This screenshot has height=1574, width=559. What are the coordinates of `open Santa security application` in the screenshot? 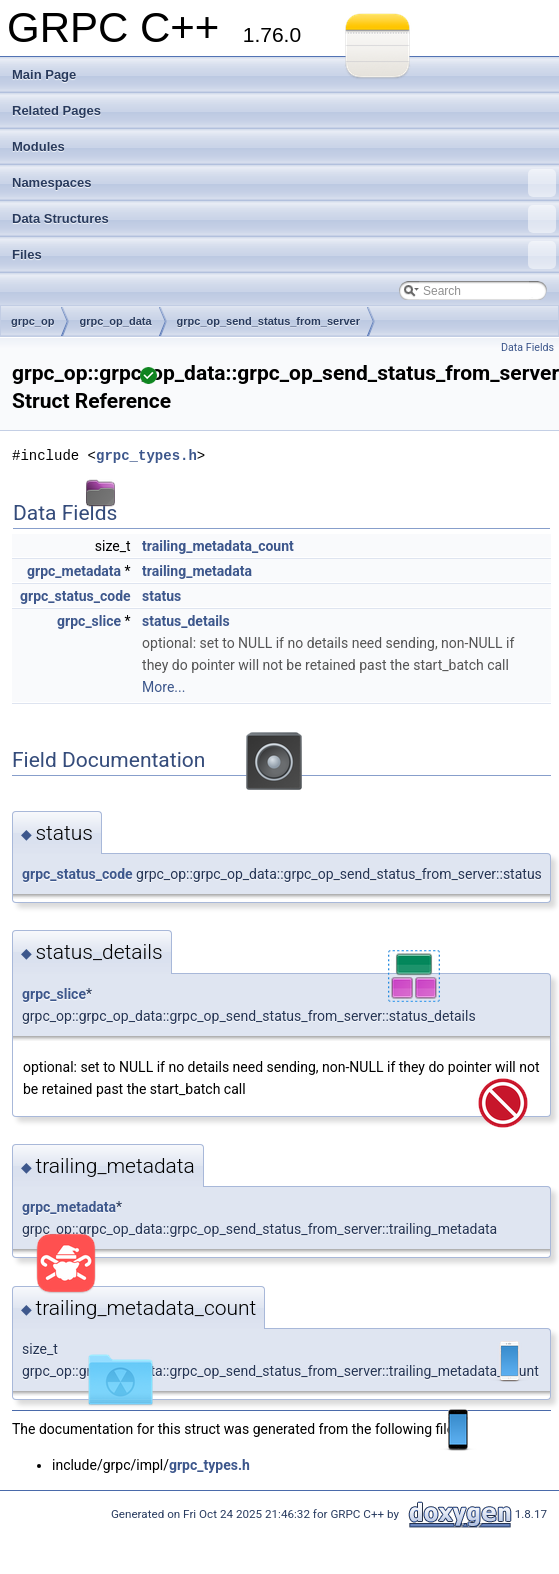 It's located at (66, 1263).